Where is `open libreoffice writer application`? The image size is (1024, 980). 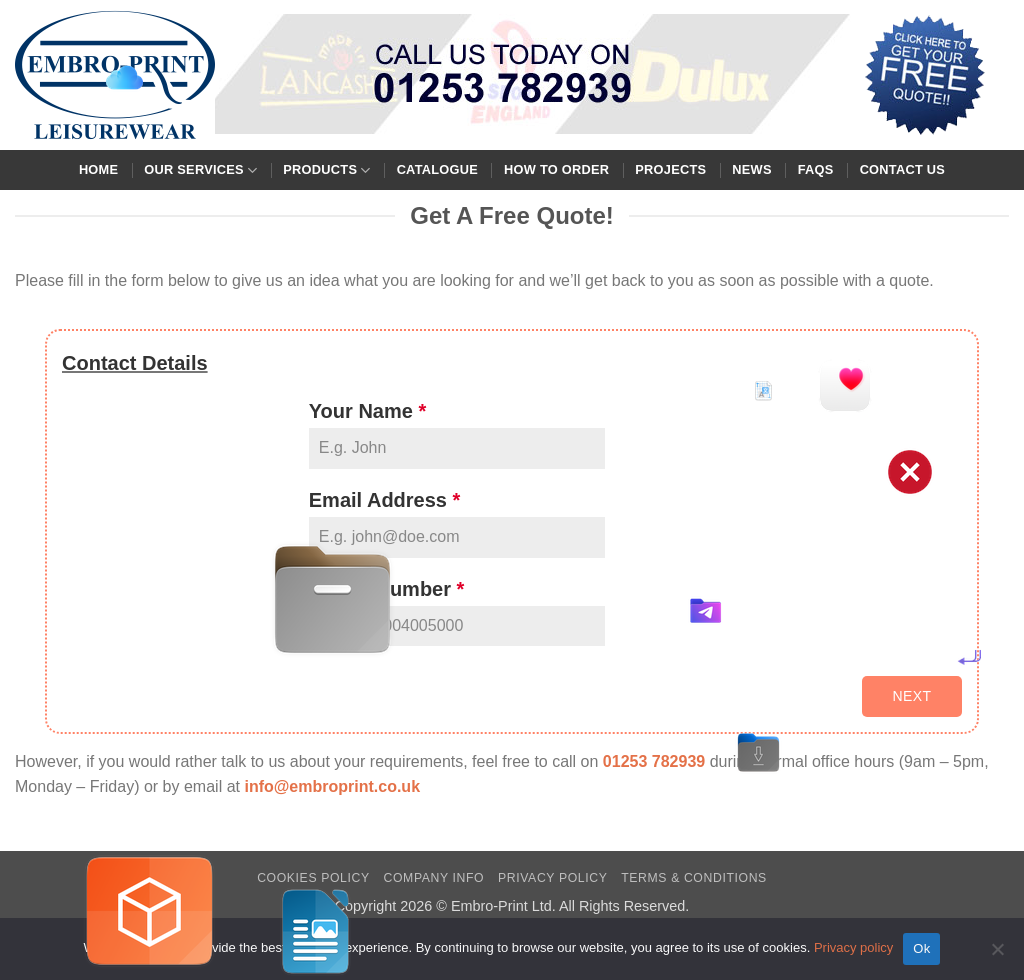 open libreoffice writer application is located at coordinates (315, 931).